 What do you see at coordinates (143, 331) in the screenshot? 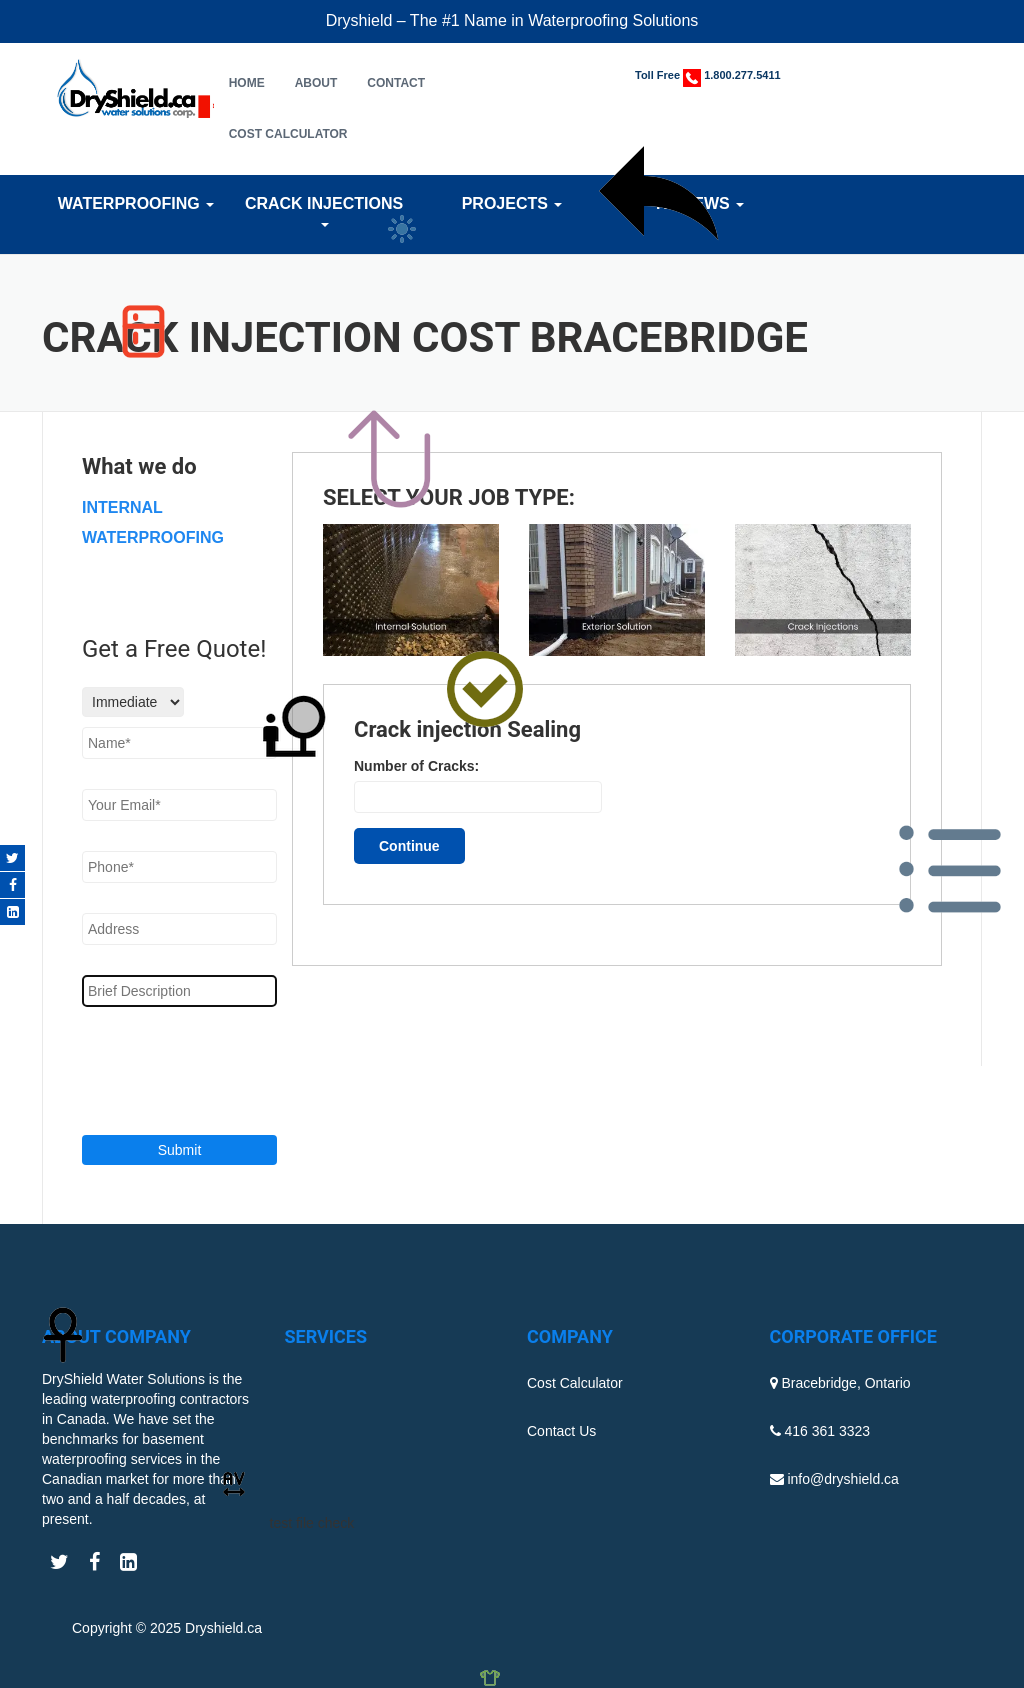
I see `access kitchen appliance controls` at bounding box center [143, 331].